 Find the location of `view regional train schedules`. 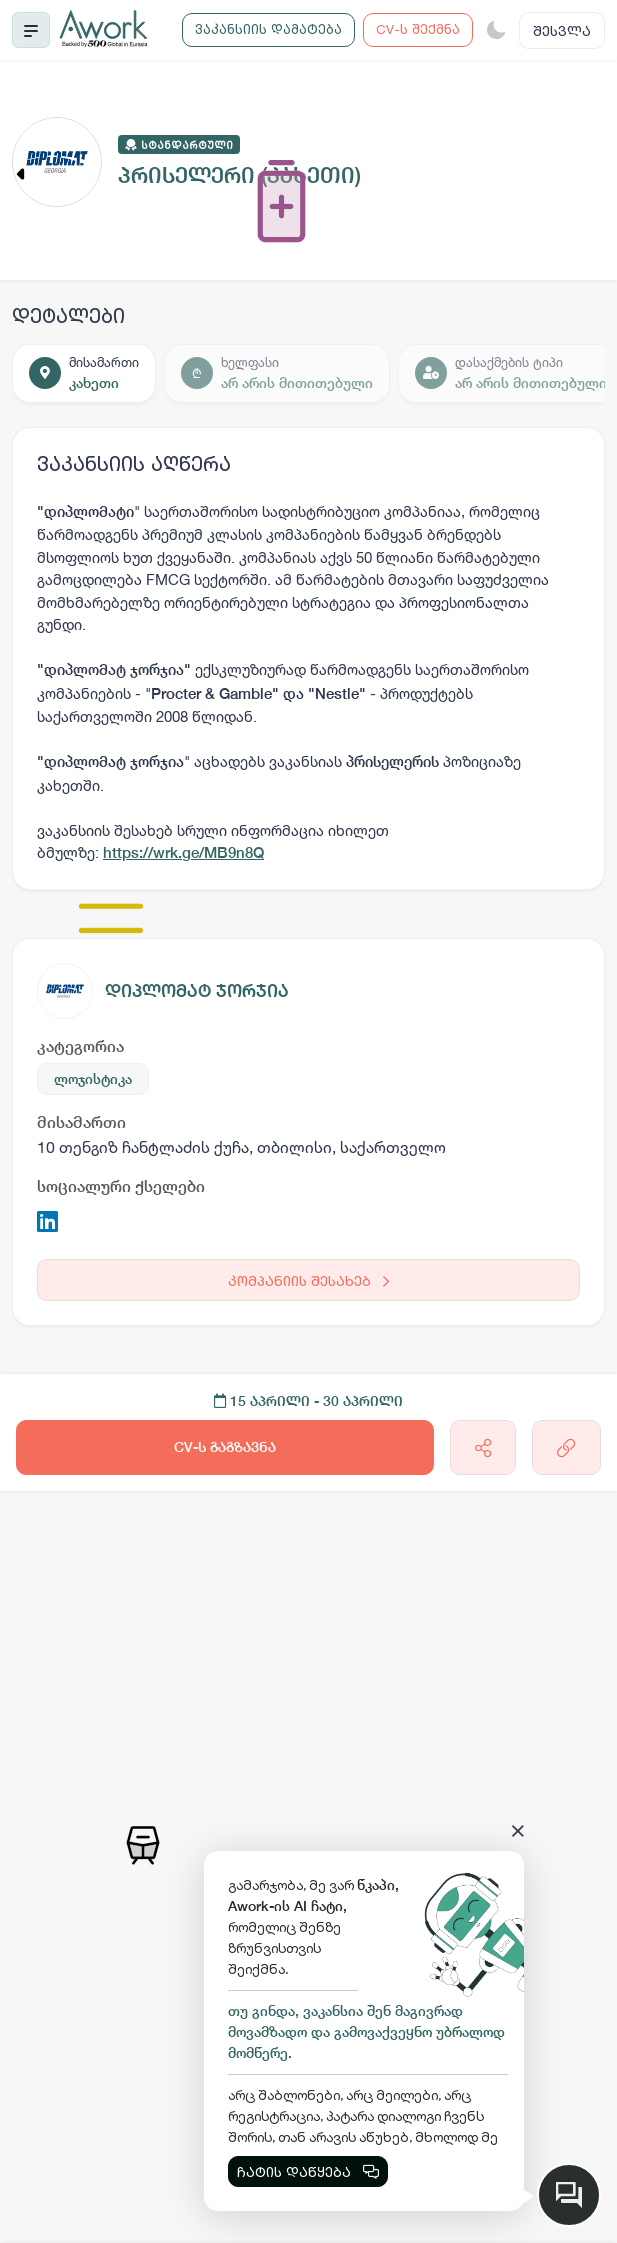

view regional train schedules is located at coordinates (143, 1844).